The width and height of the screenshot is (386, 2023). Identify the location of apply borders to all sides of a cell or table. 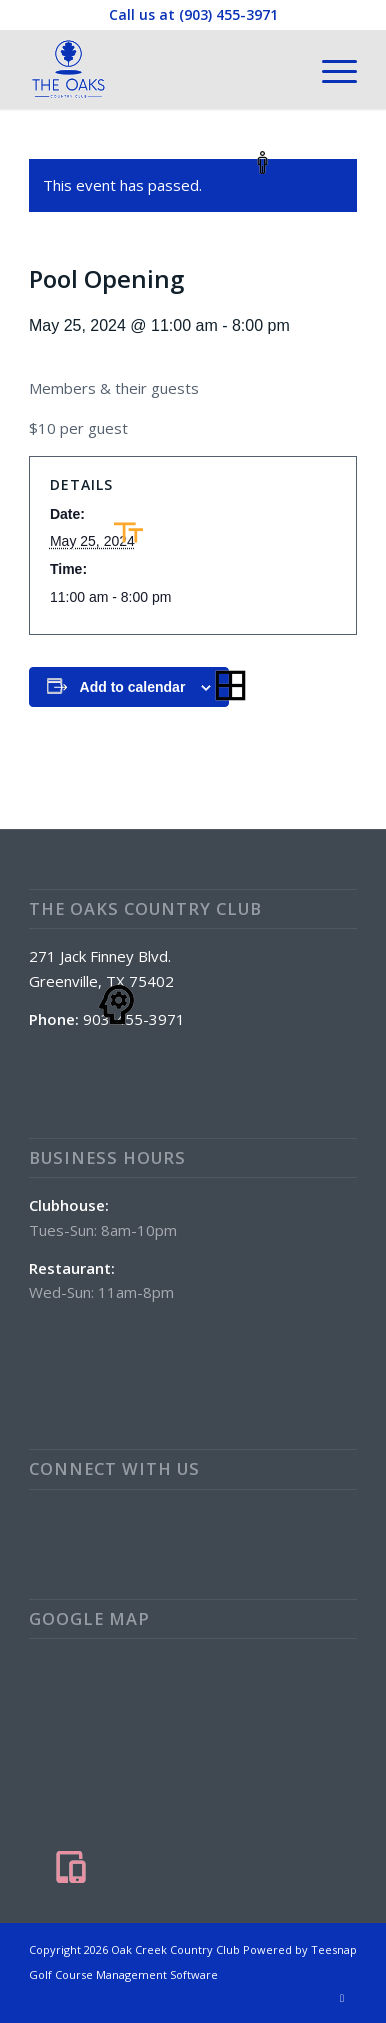
(230, 685).